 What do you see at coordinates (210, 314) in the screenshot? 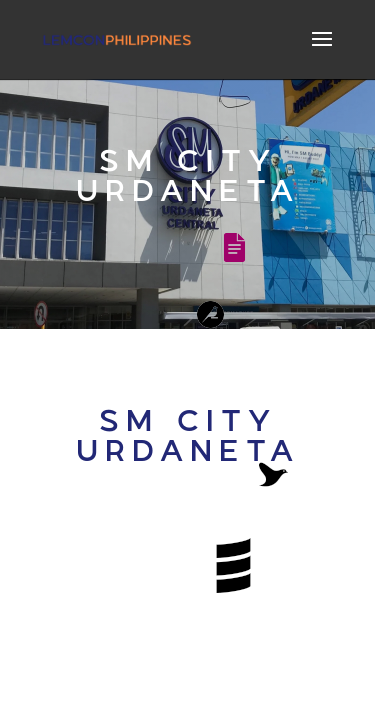
I see `open Dataiku application` at bounding box center [210, 314].